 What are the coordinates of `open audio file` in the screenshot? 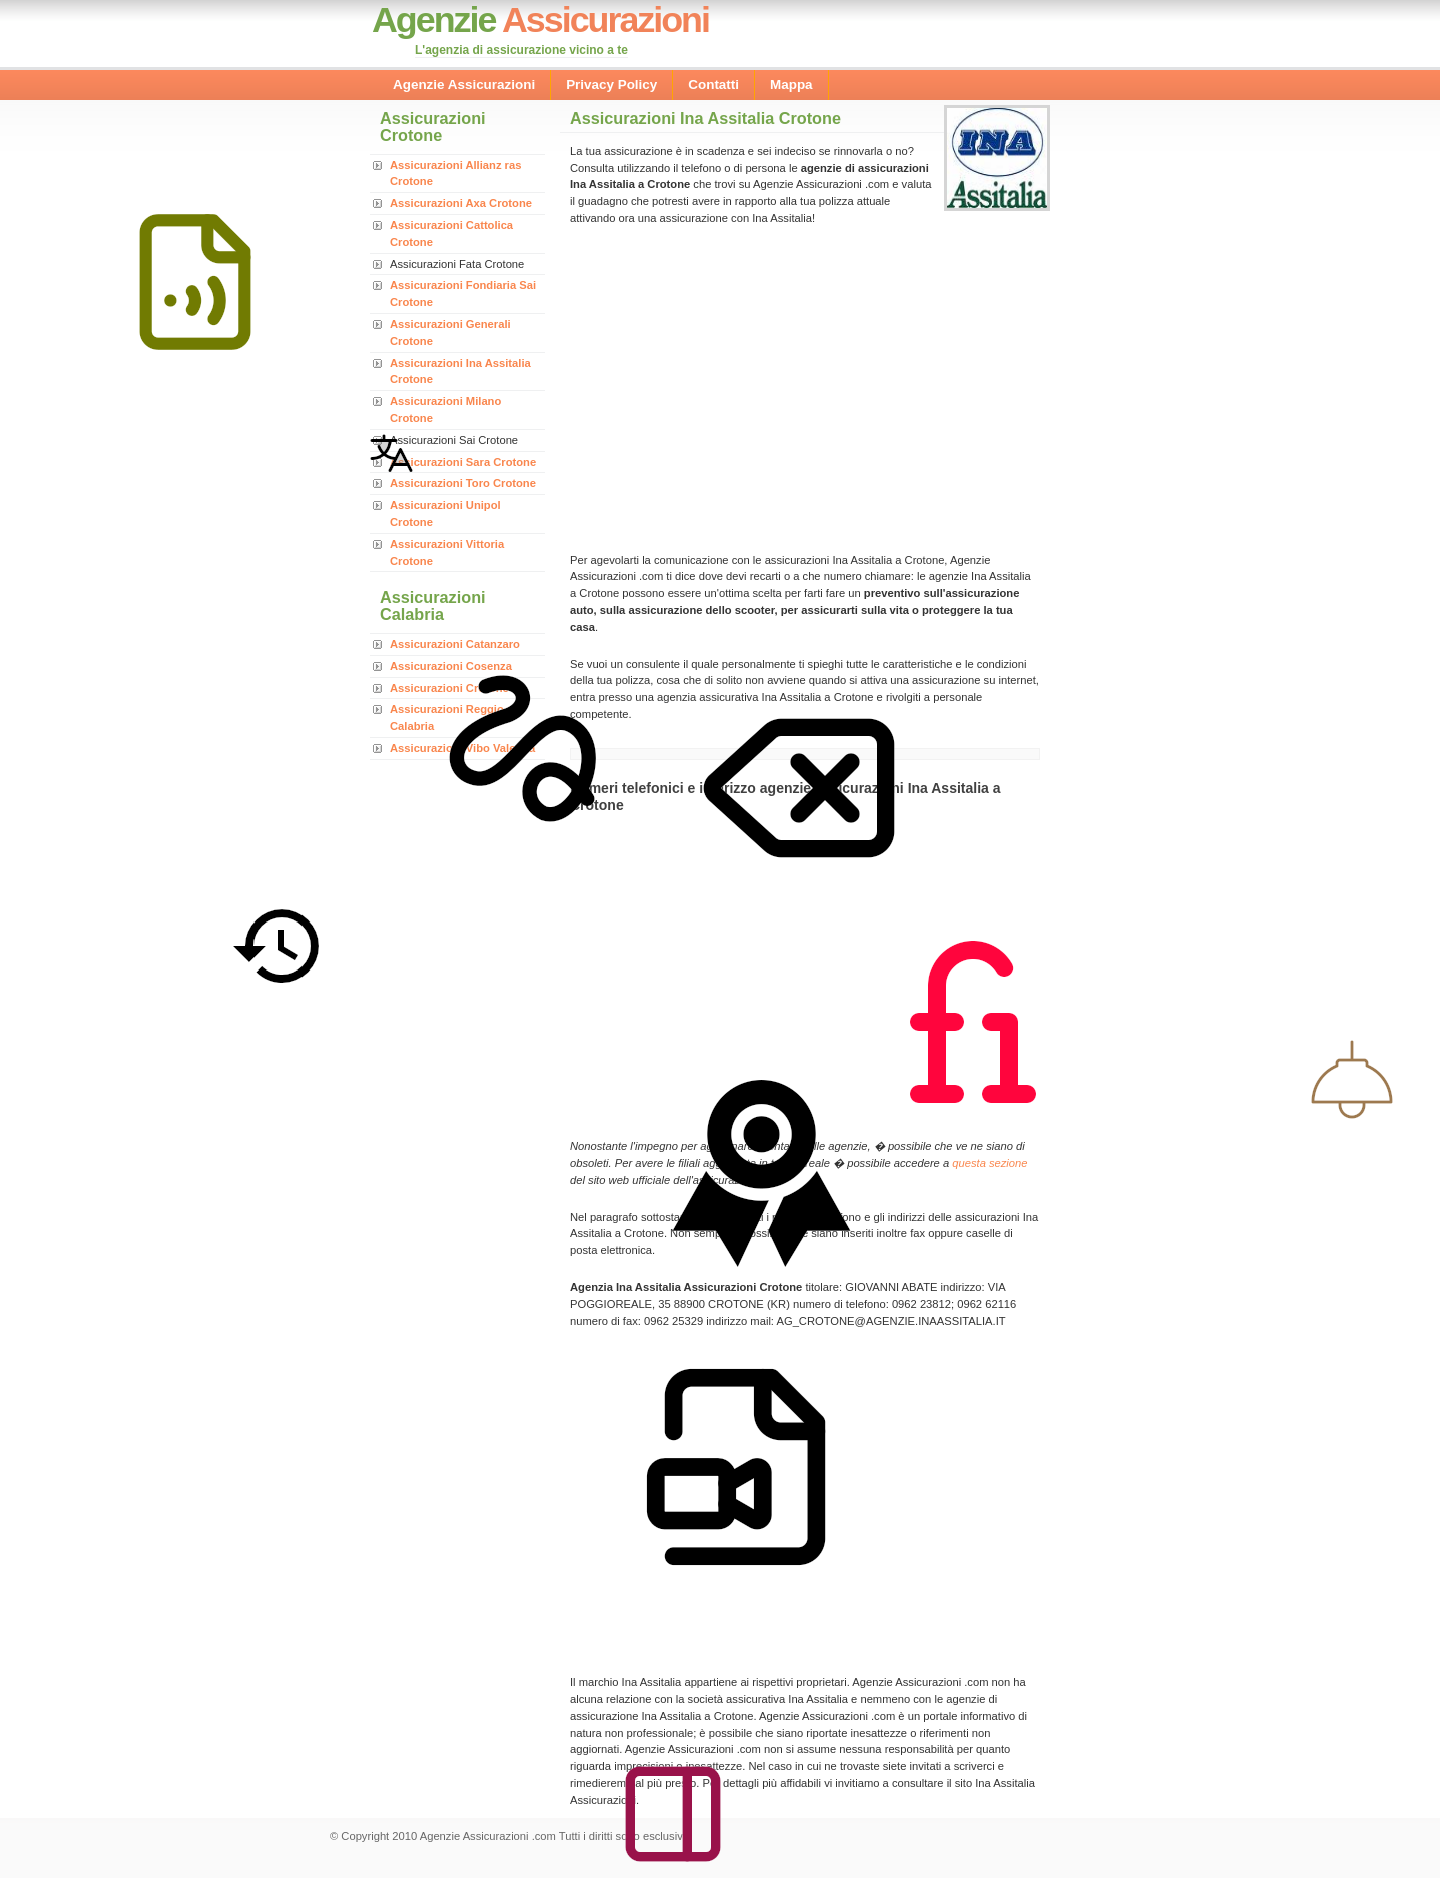 It's located at (195, 282).